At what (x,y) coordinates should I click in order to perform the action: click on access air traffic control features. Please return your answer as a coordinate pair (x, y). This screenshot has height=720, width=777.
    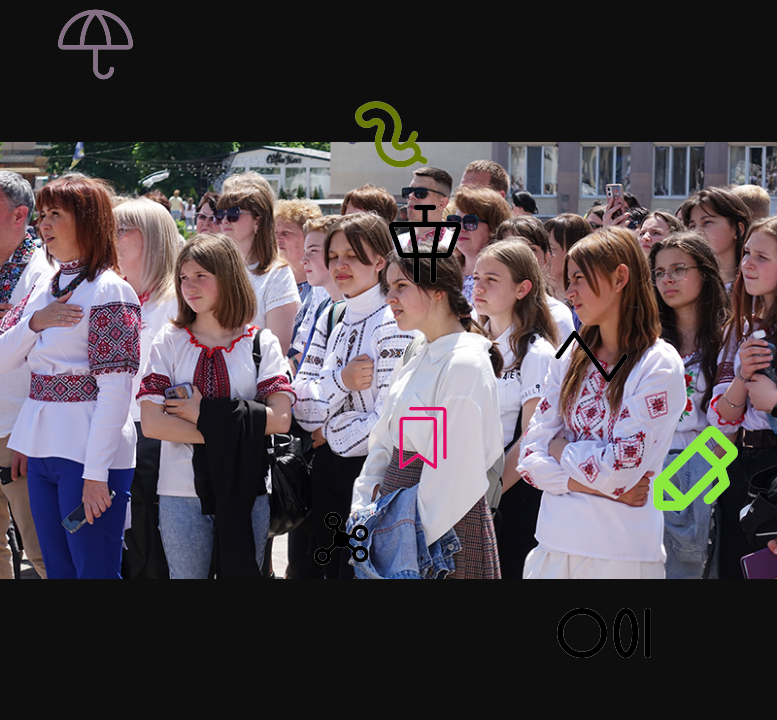
    Looking at the image, I should click on (425, 244).